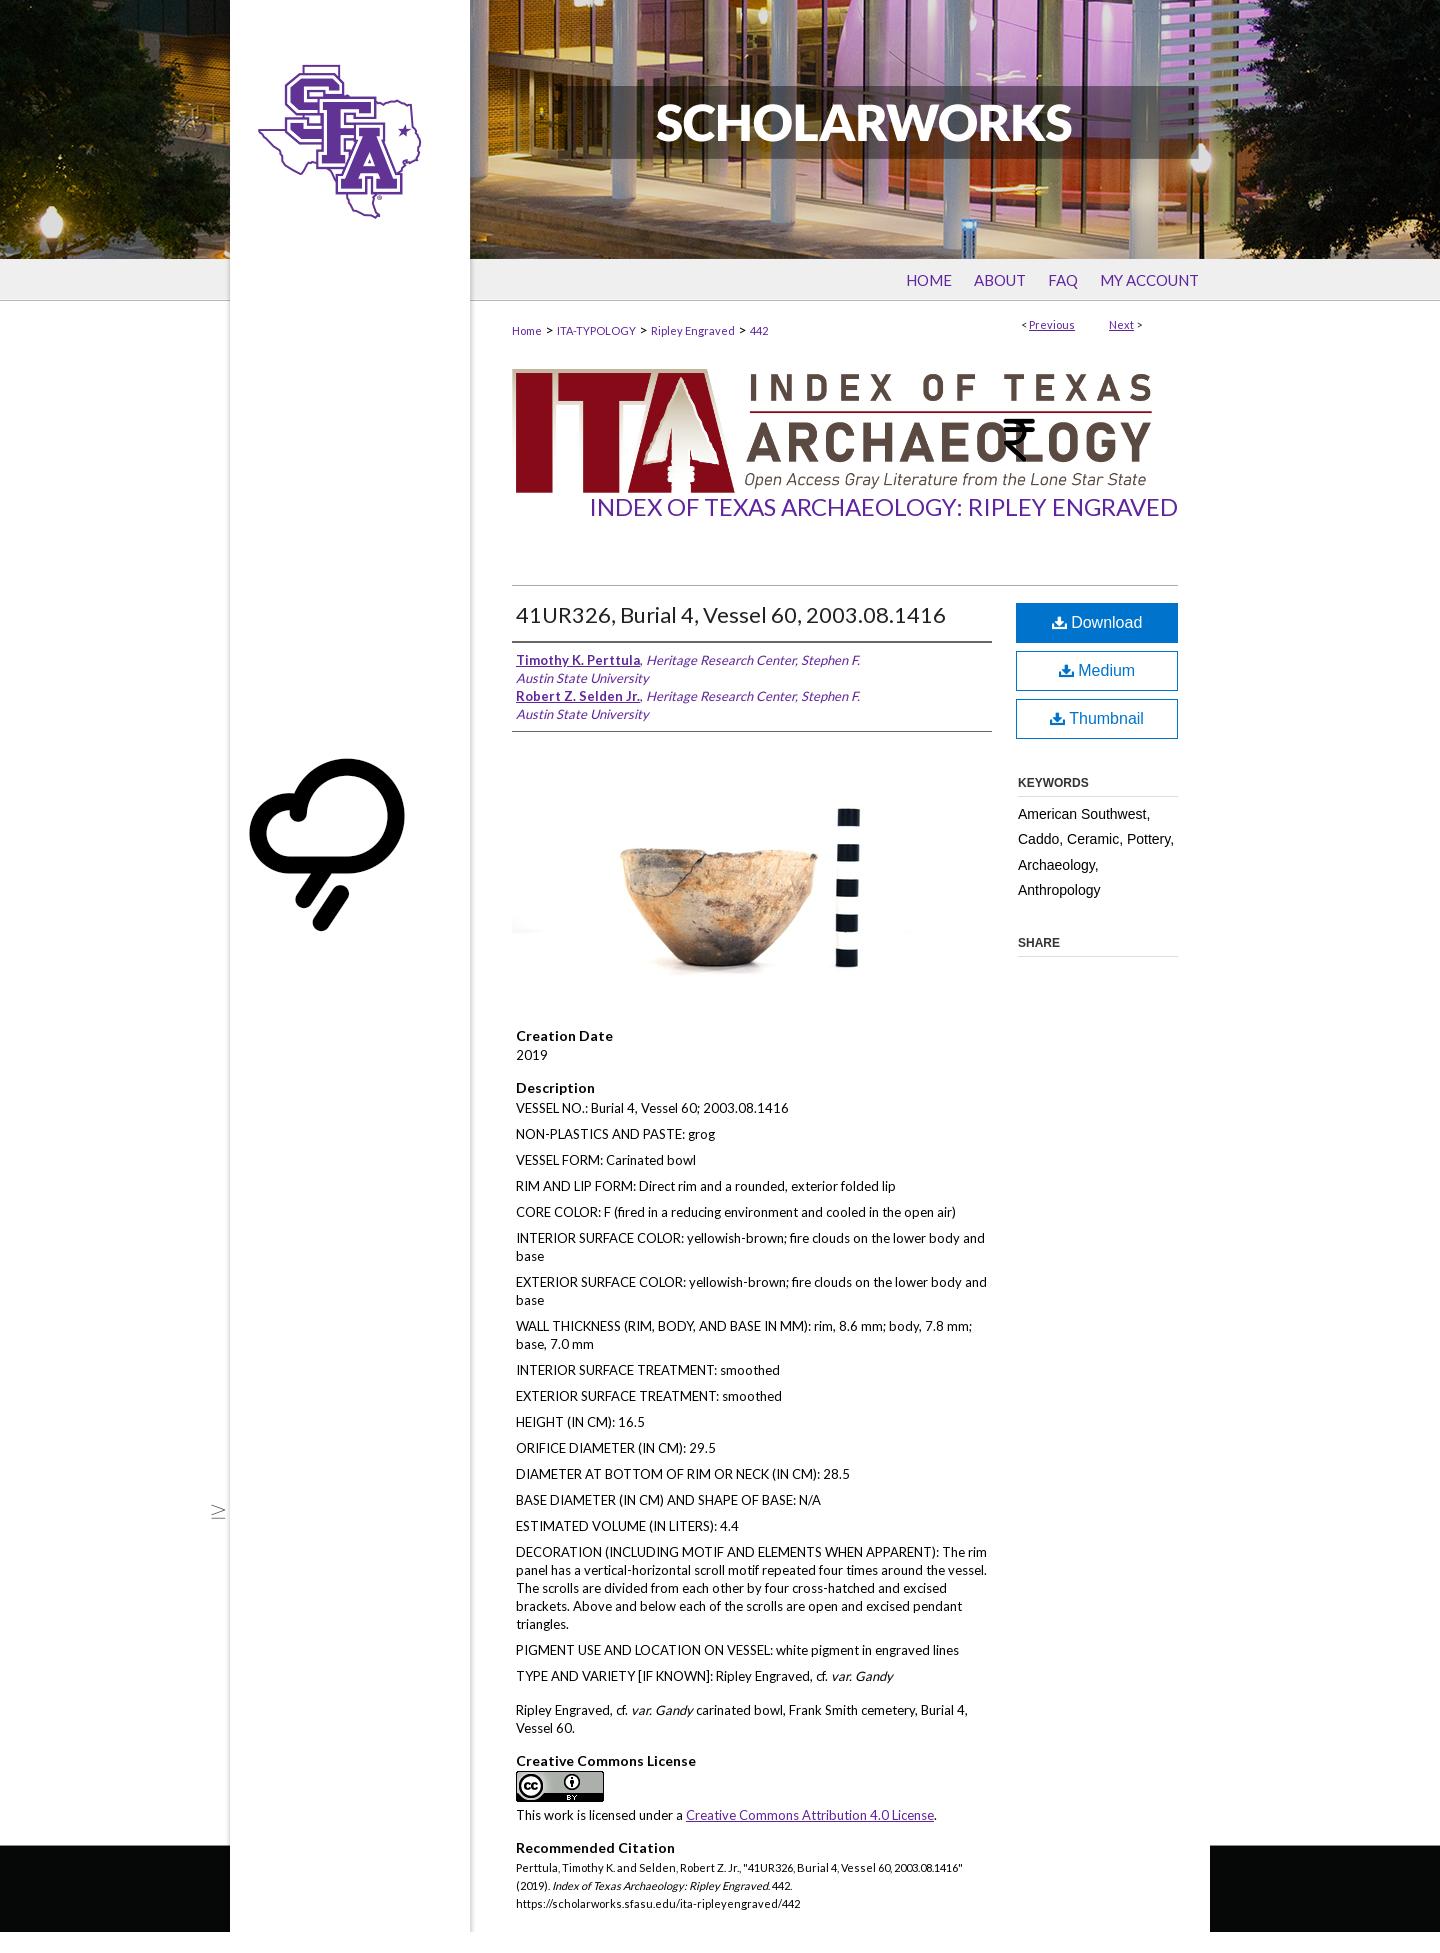  What do you see at coordinates (218, 1512) in the screenshot?
I see `greater than or equal to mathematical operator` at bounding box center [218, 1512].